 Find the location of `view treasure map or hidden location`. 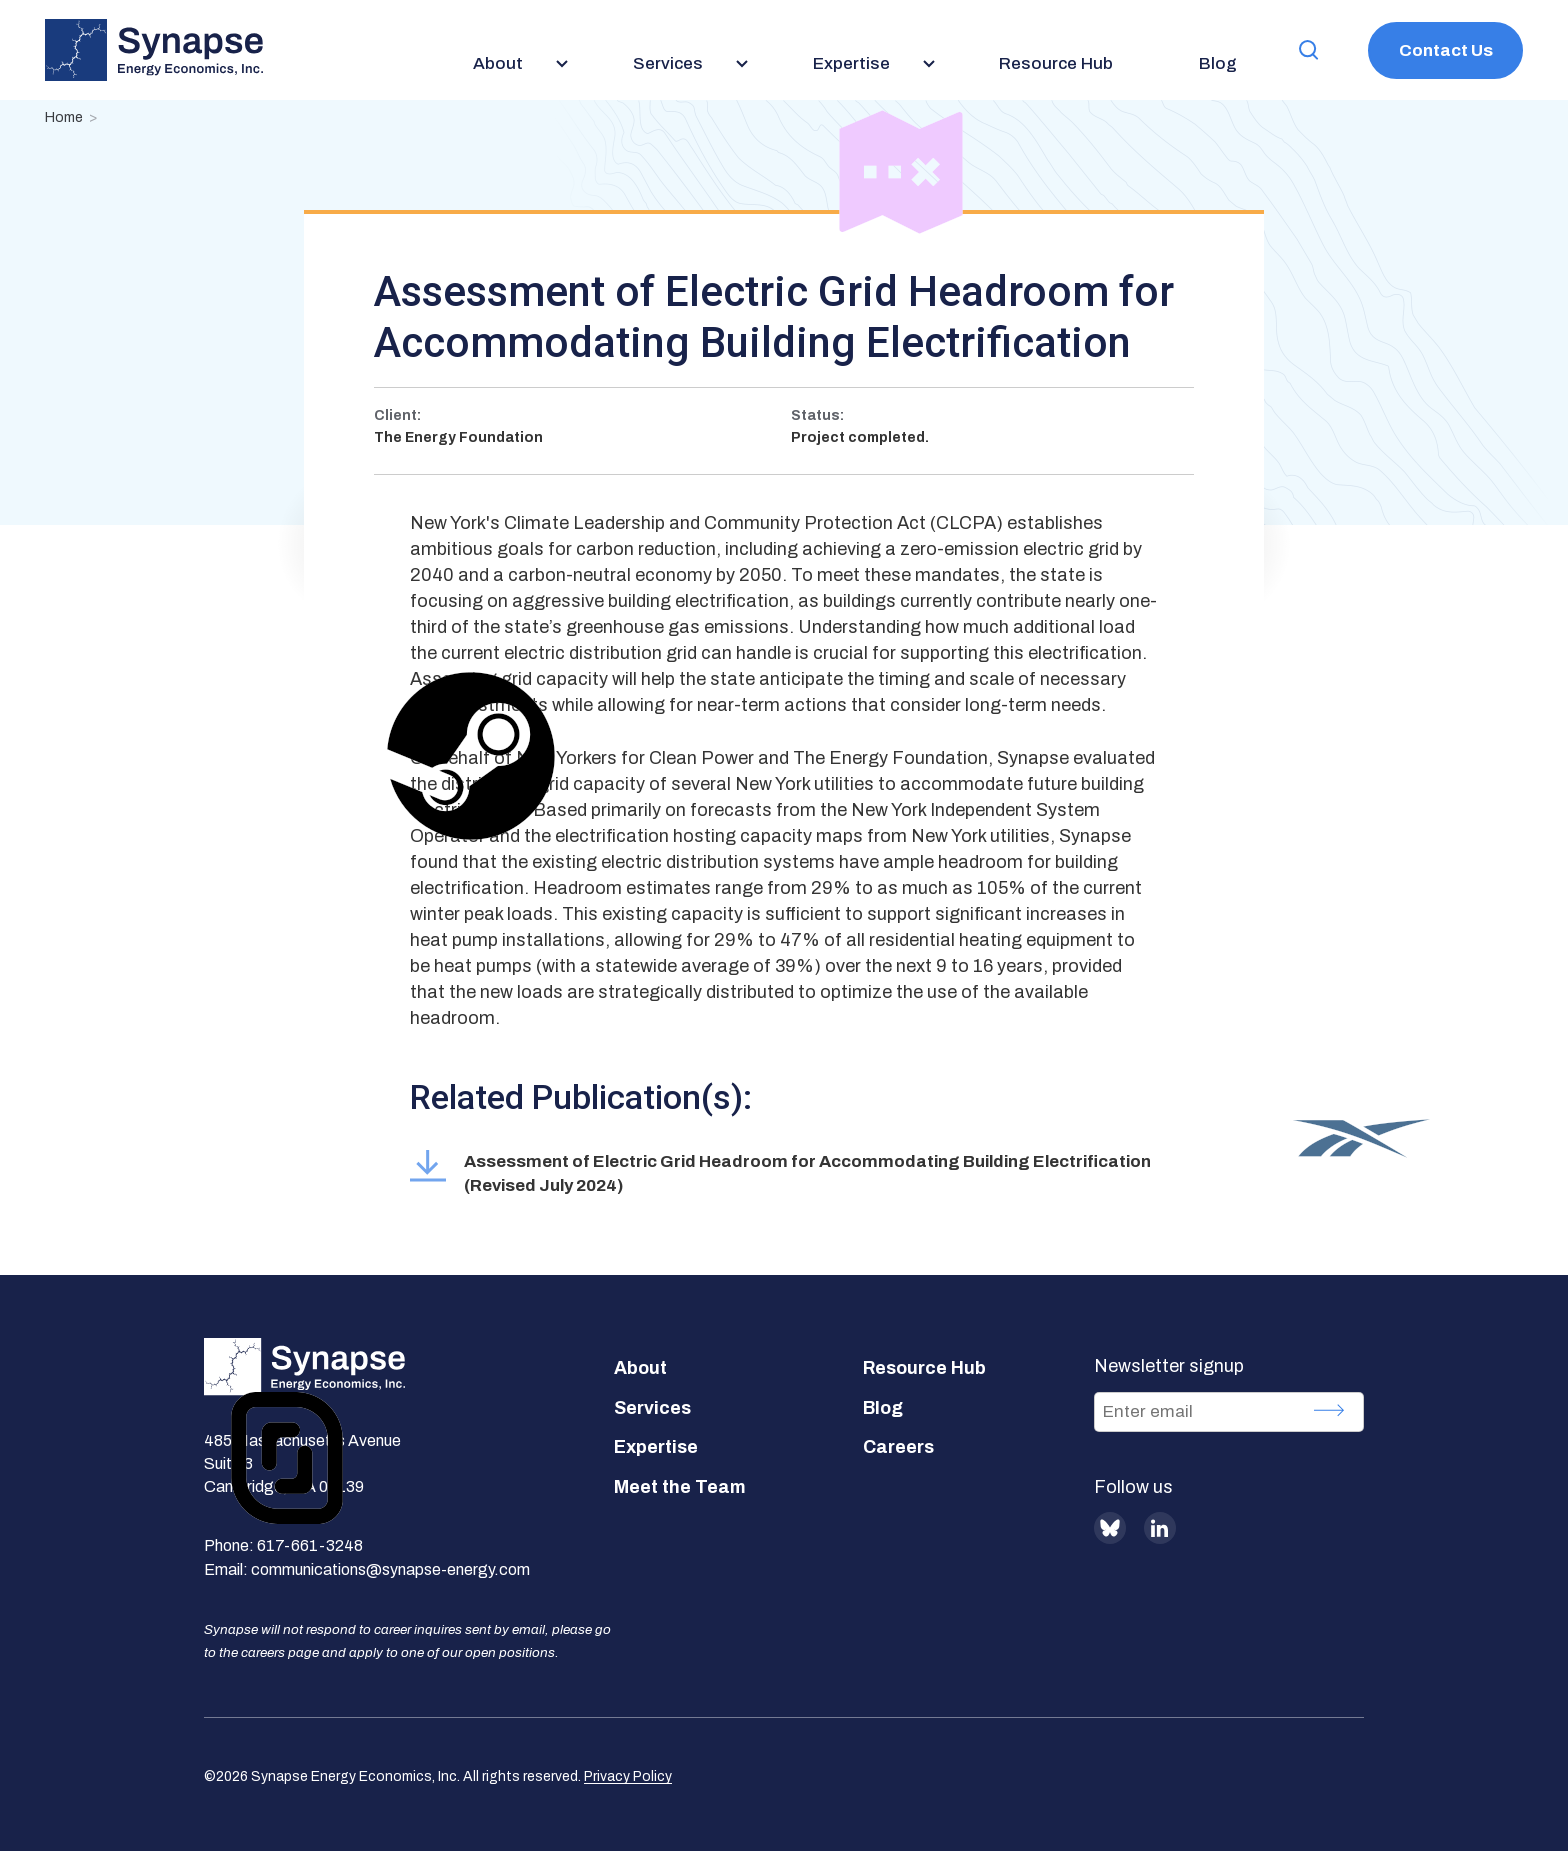

view treasure map or hidden location is located at coordinates (901, 172).